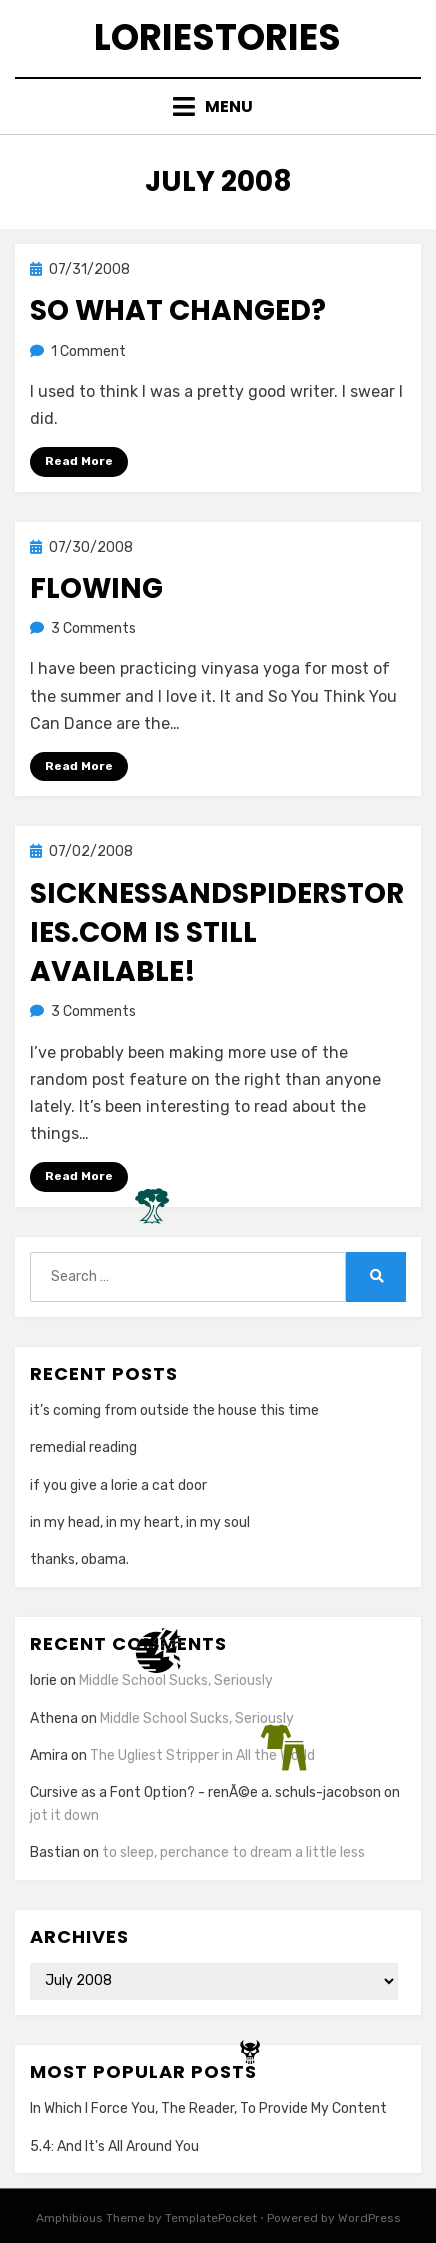 The image size is (436, 2243). What do you see at coordinates (250, 2052) in the screenshot?
I see `select demon or undead character class` at bounding box center [250, 2052].